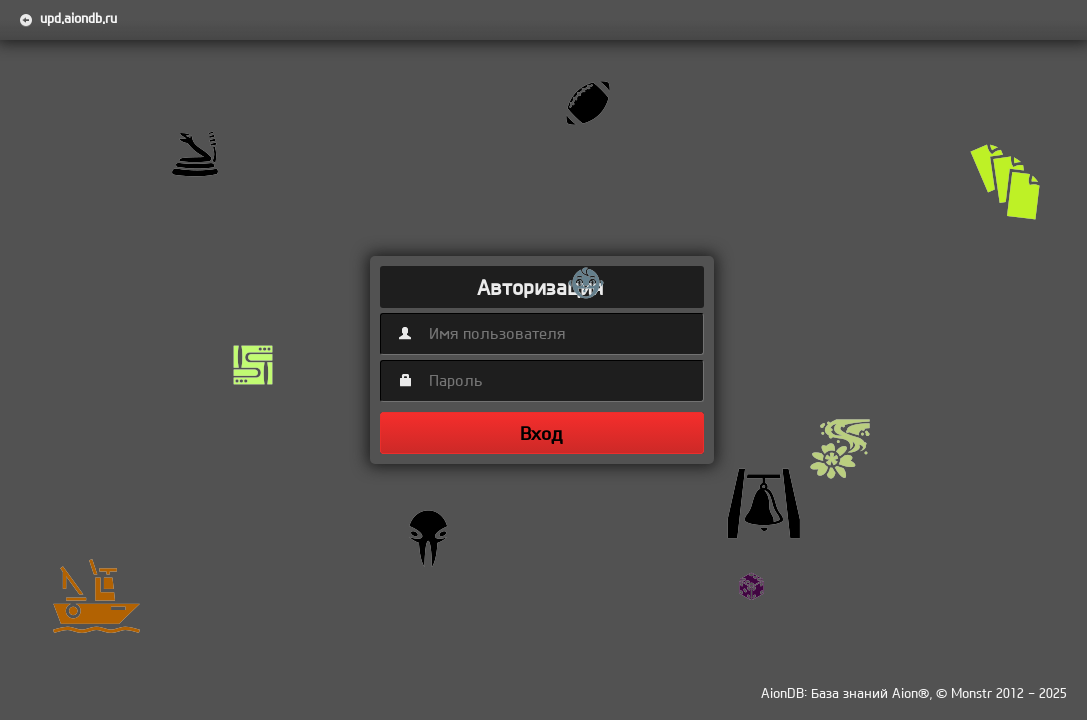 Image resolution: width=1087 pixels, height=720 pixels. I want to click on browse fragrance or perfume products, so click(840, 449).